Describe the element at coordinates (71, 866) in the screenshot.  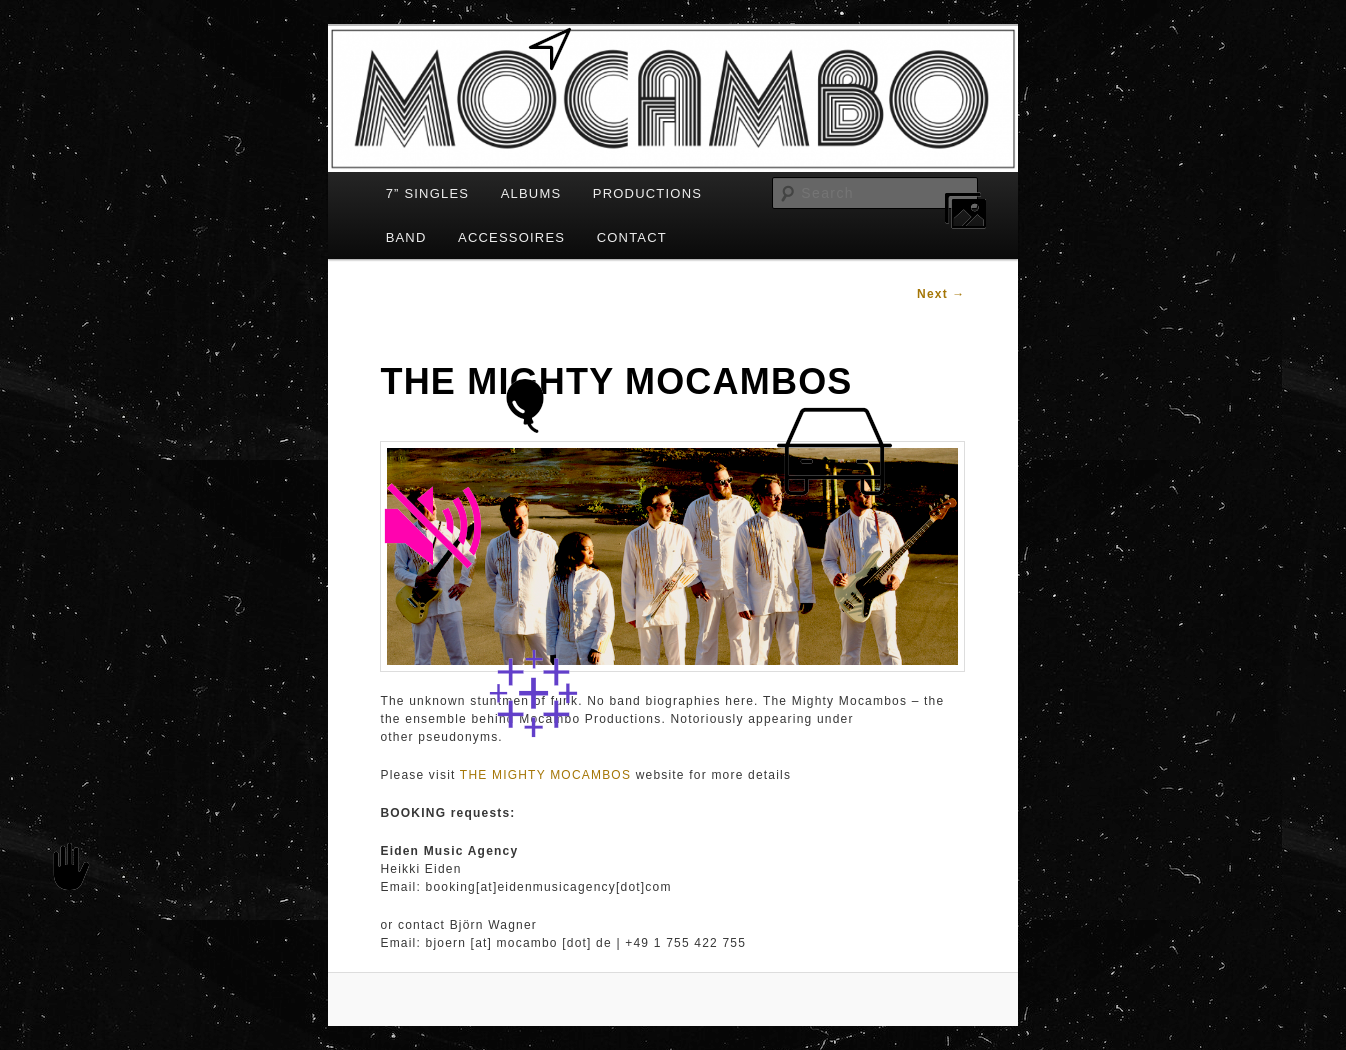
I see `stop or halt an action` at that location.